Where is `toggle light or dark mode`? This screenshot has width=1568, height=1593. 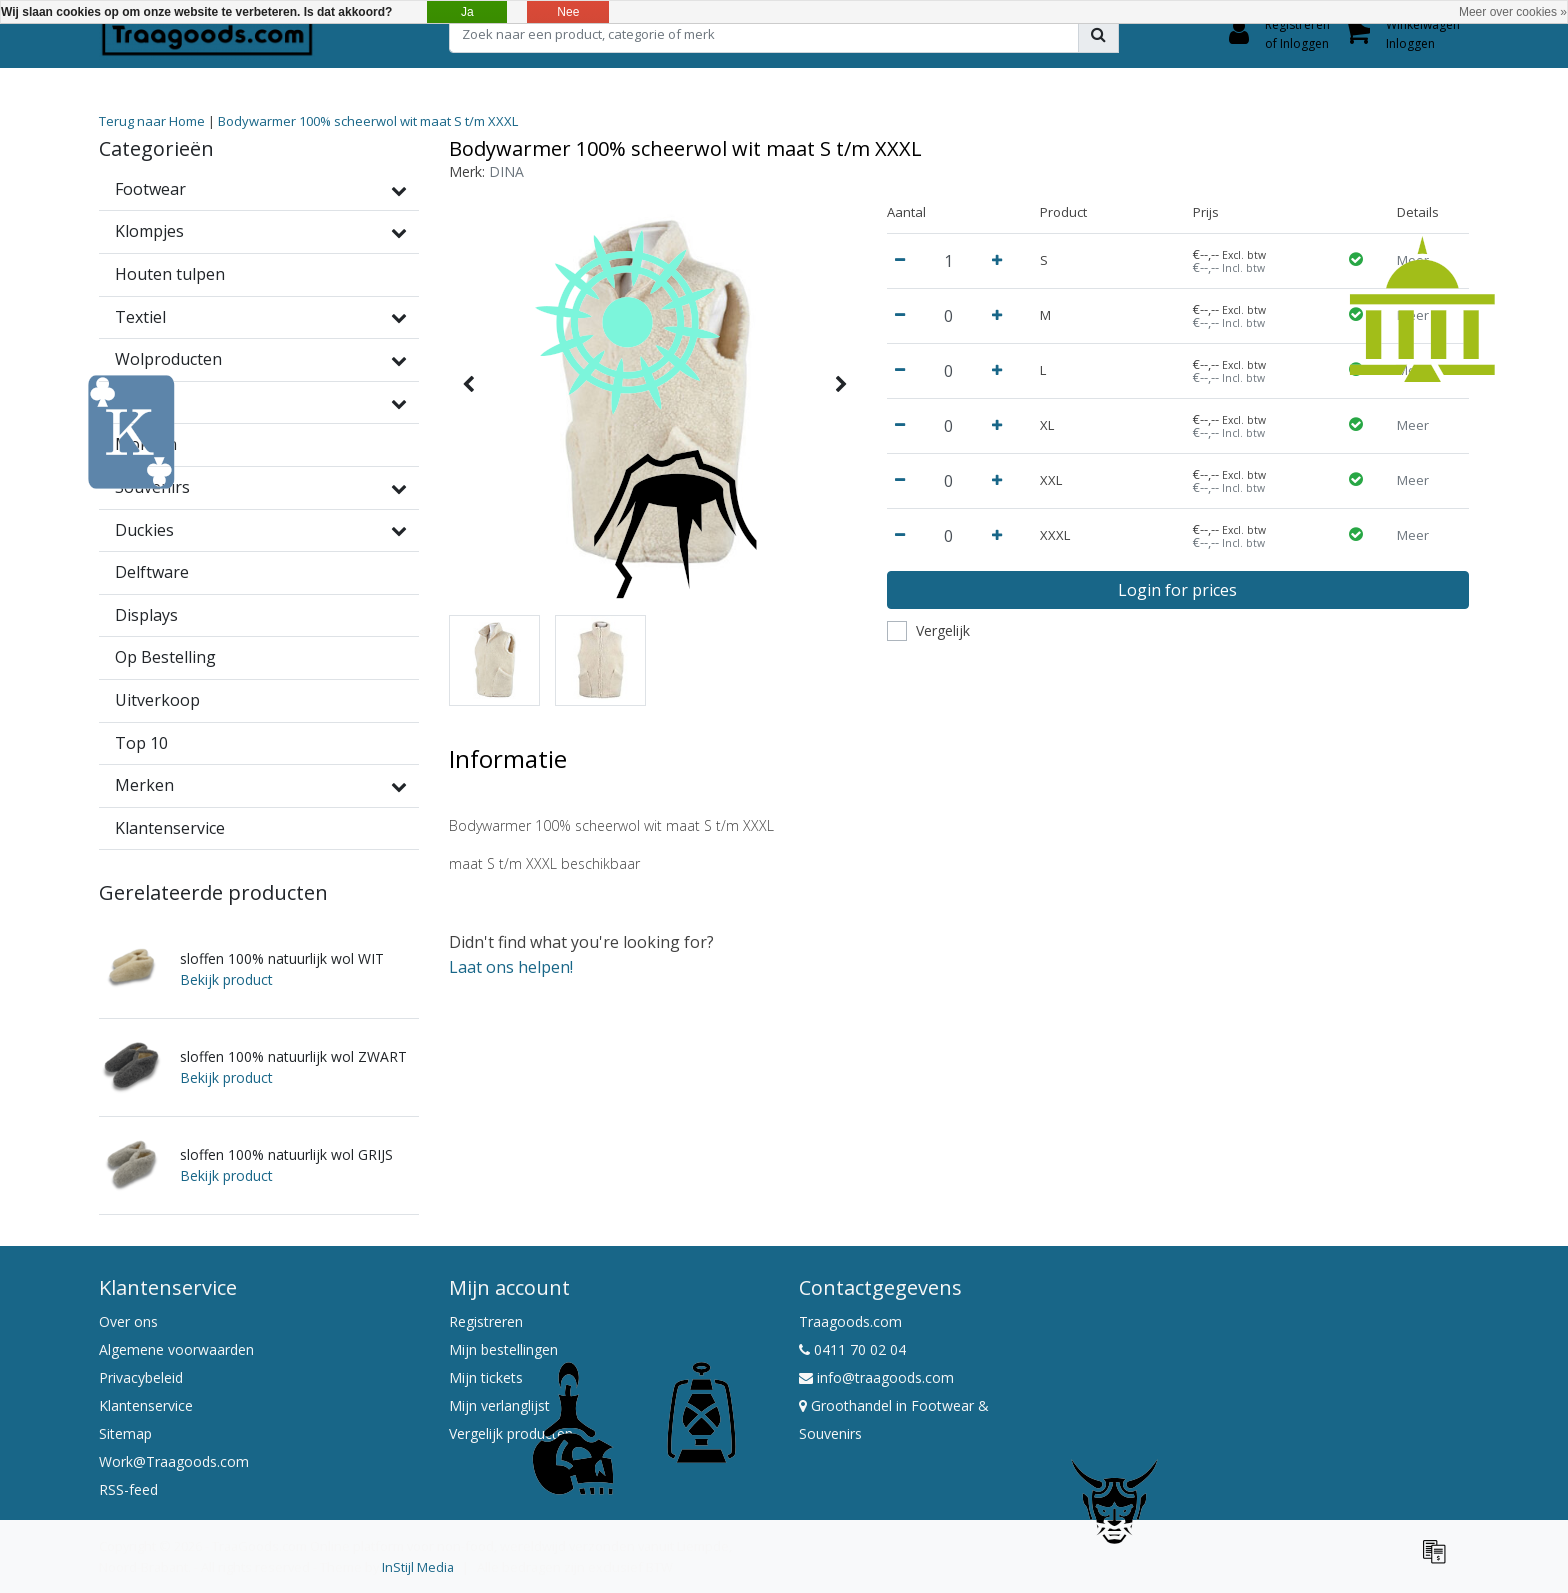
toggle light or dark mode is located at coordinates (701, 1412).